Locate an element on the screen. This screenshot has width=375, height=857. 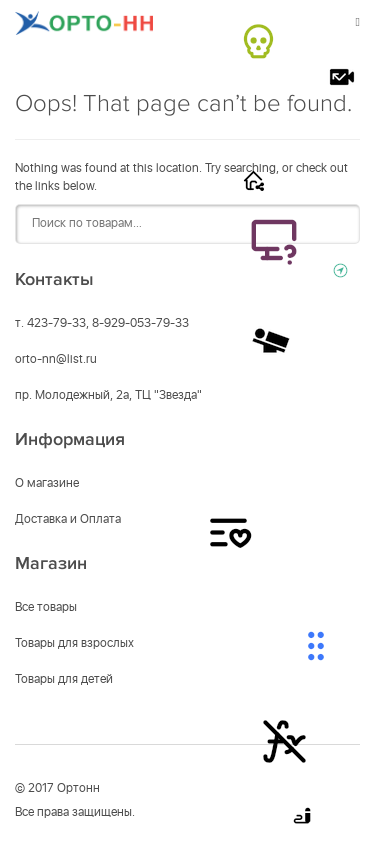
disable math function or formula mode is located at coordinates (284, 741).